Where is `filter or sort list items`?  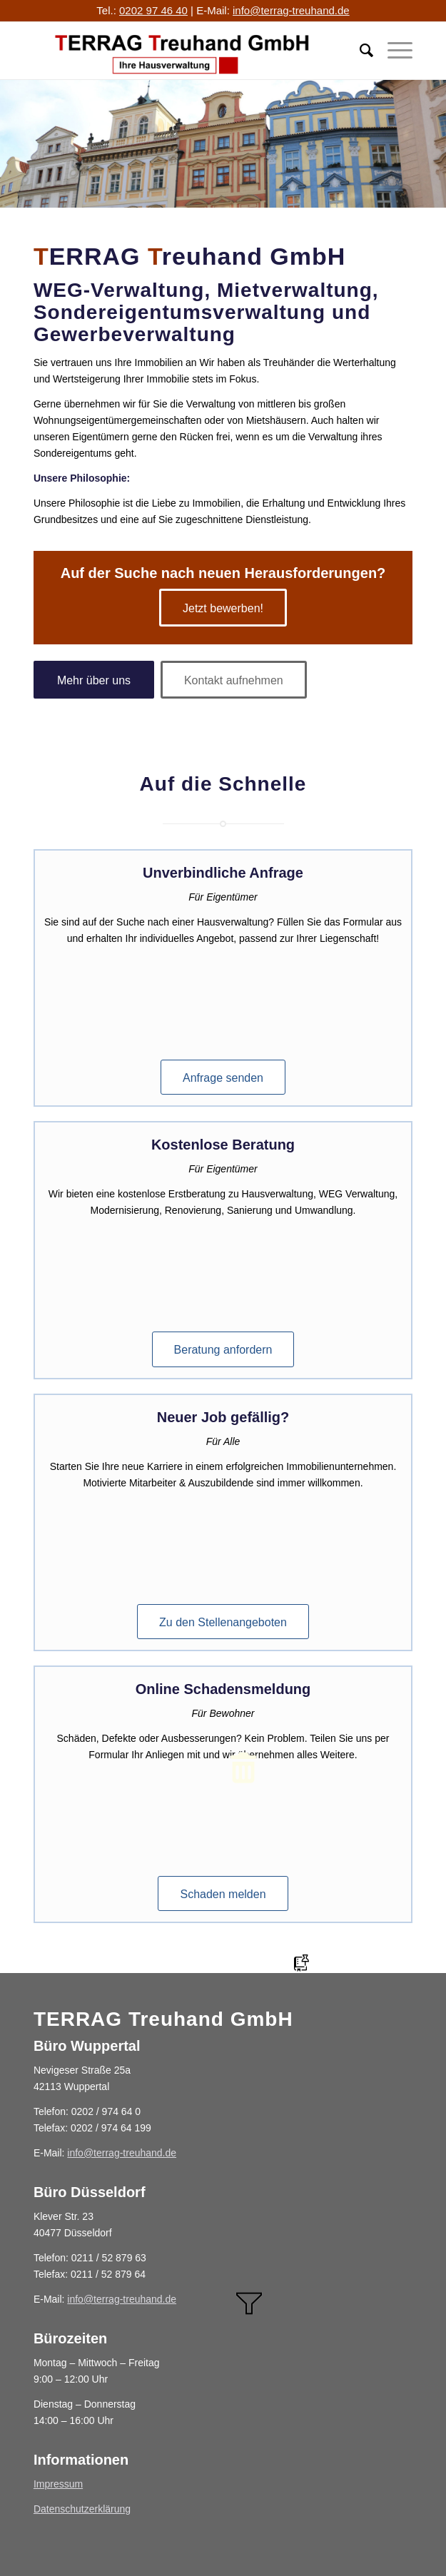 filter or sort list items is located at coordinates (249, 2303).